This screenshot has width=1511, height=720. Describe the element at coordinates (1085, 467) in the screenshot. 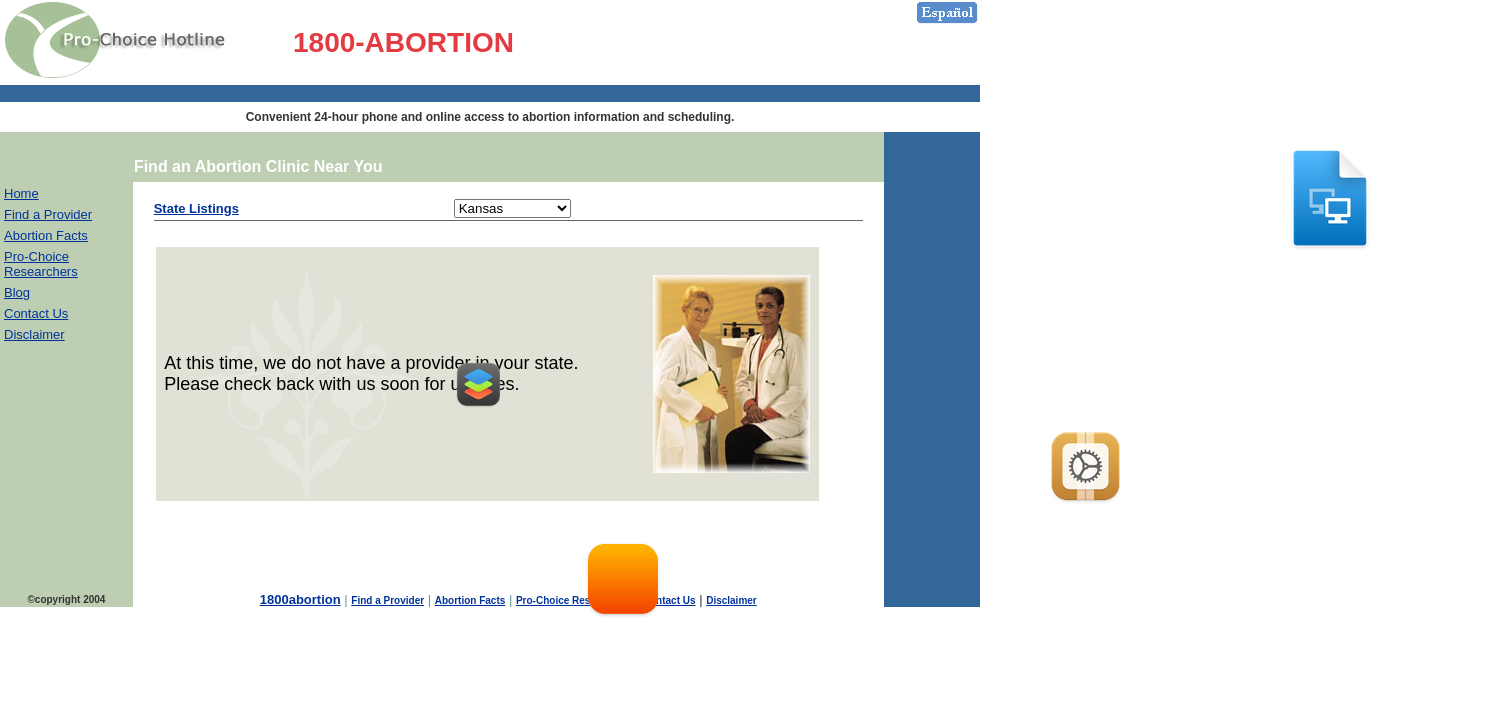

I see `a system component or runtime file` at that location.